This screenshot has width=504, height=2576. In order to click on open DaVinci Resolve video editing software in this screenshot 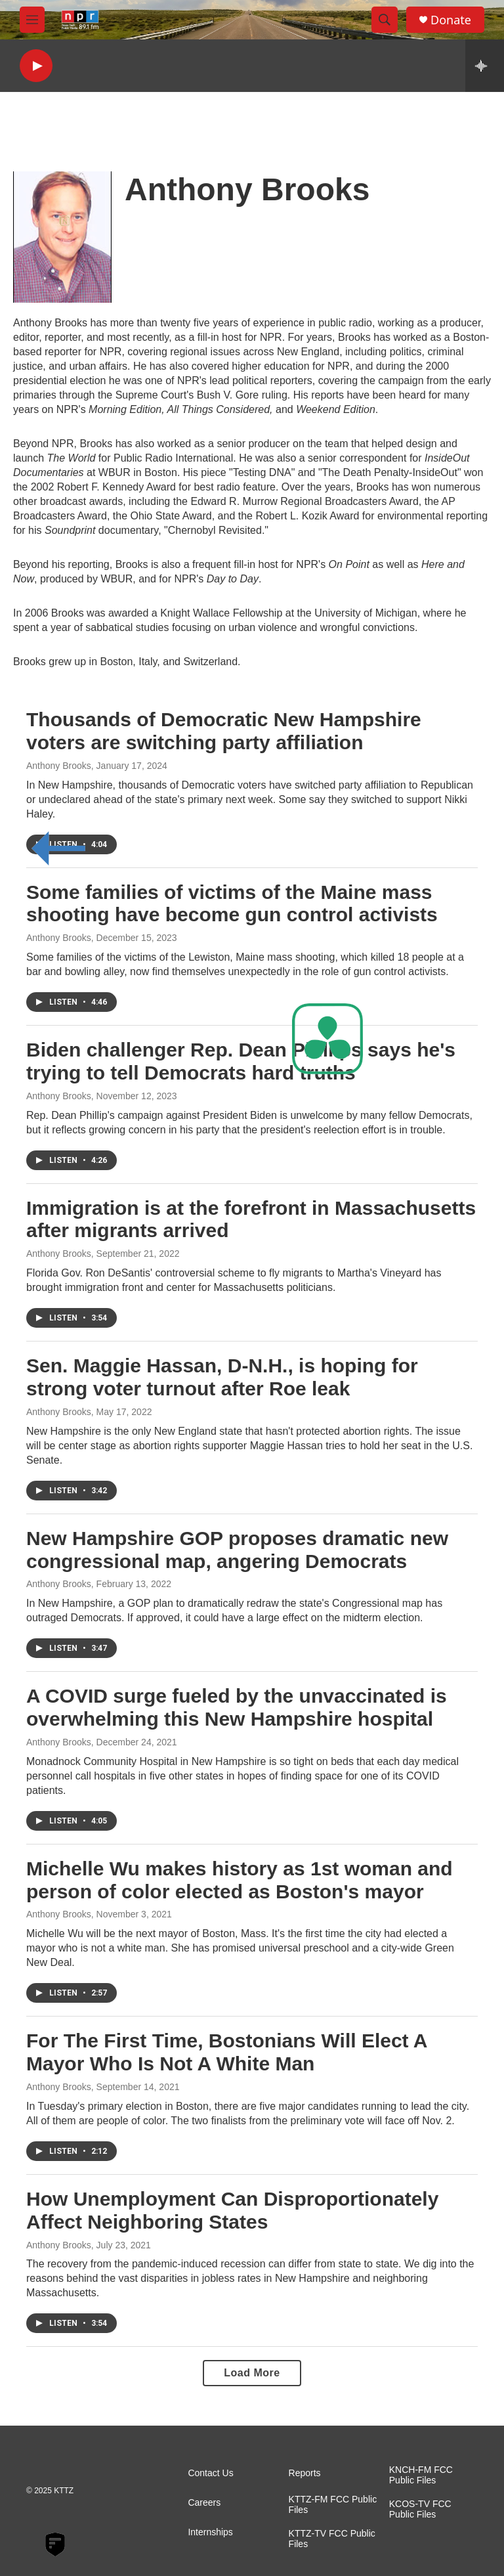, I will do `click(327, 1039)`.